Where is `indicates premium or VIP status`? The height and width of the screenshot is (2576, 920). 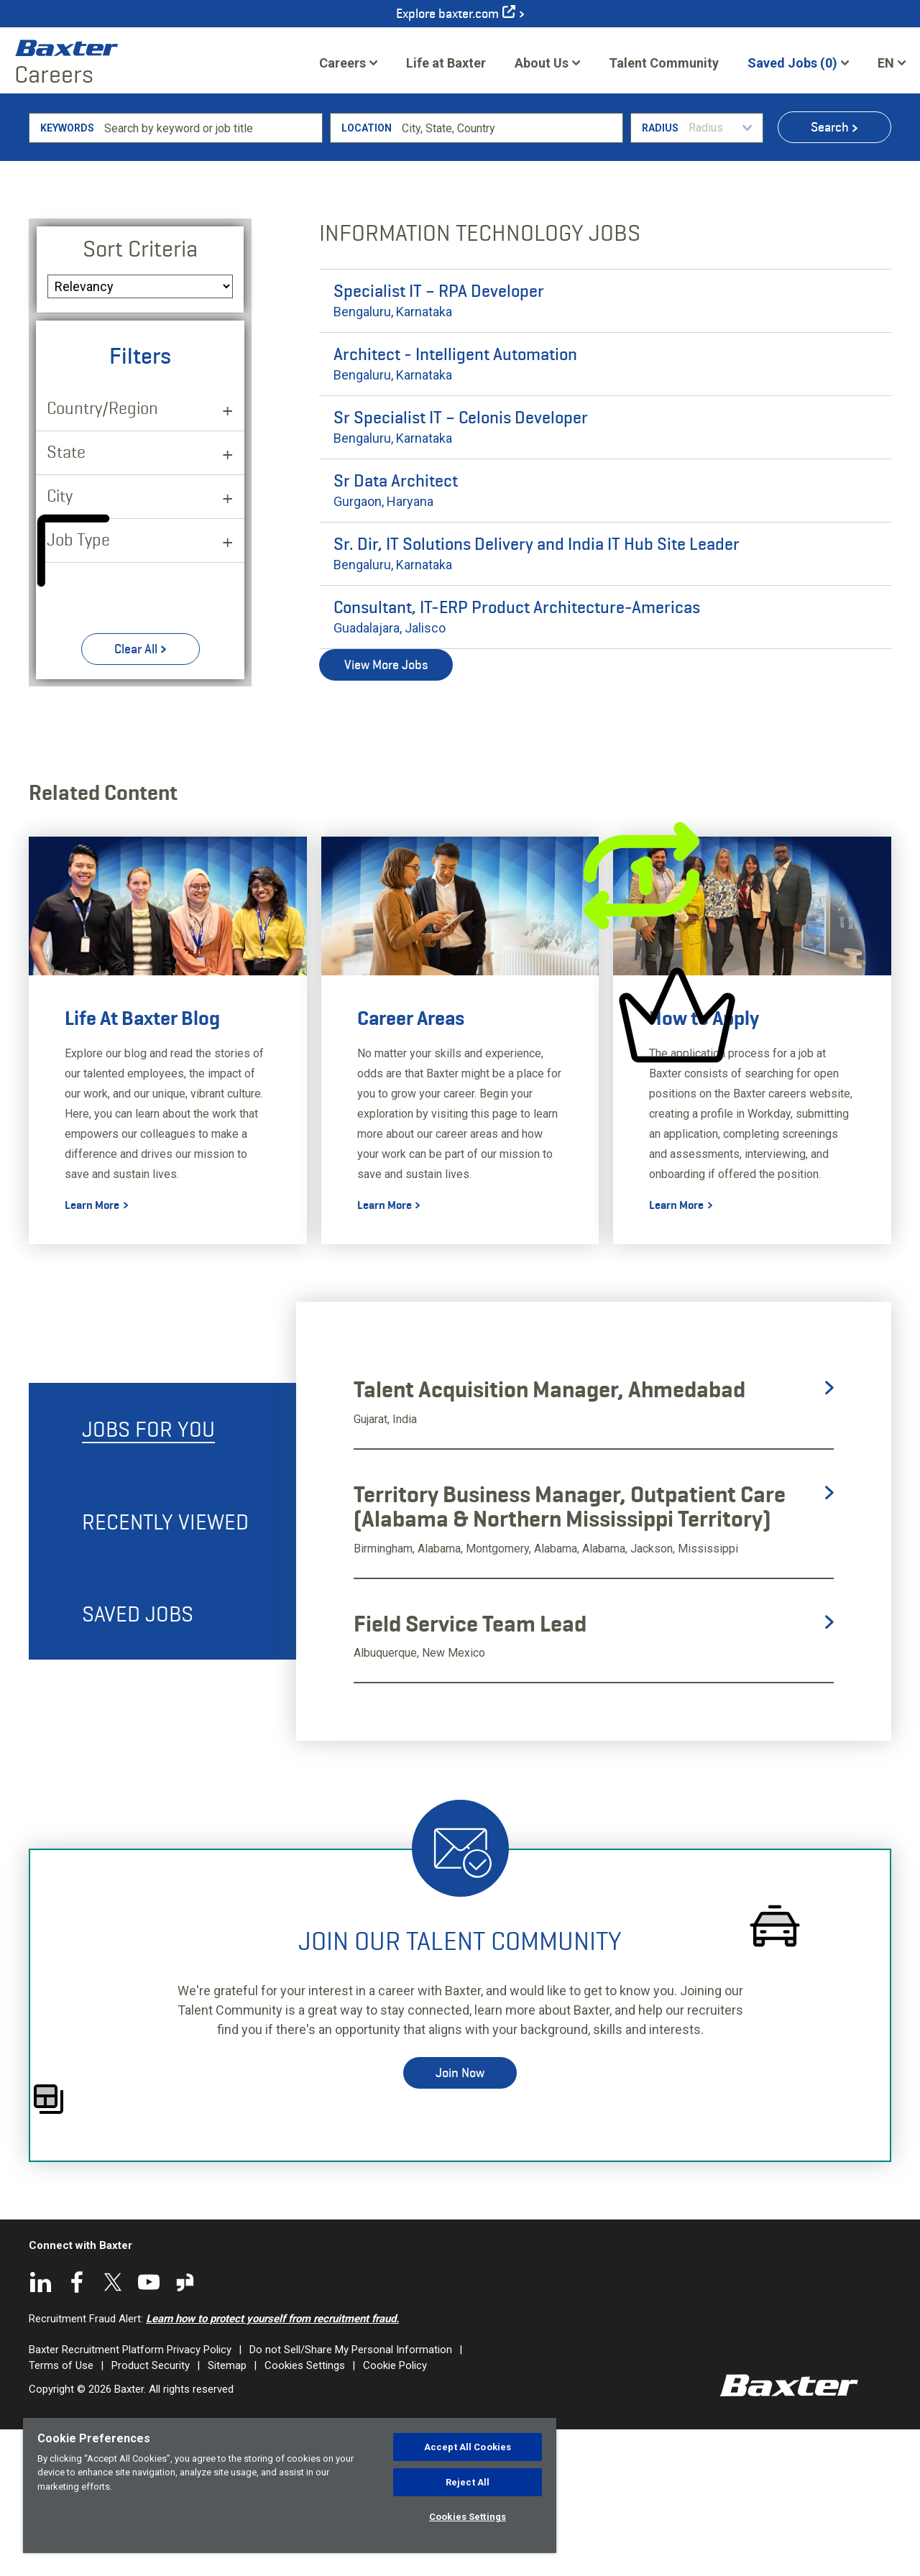 indicates premium or VIP status is located at coordinates (677, 1021).